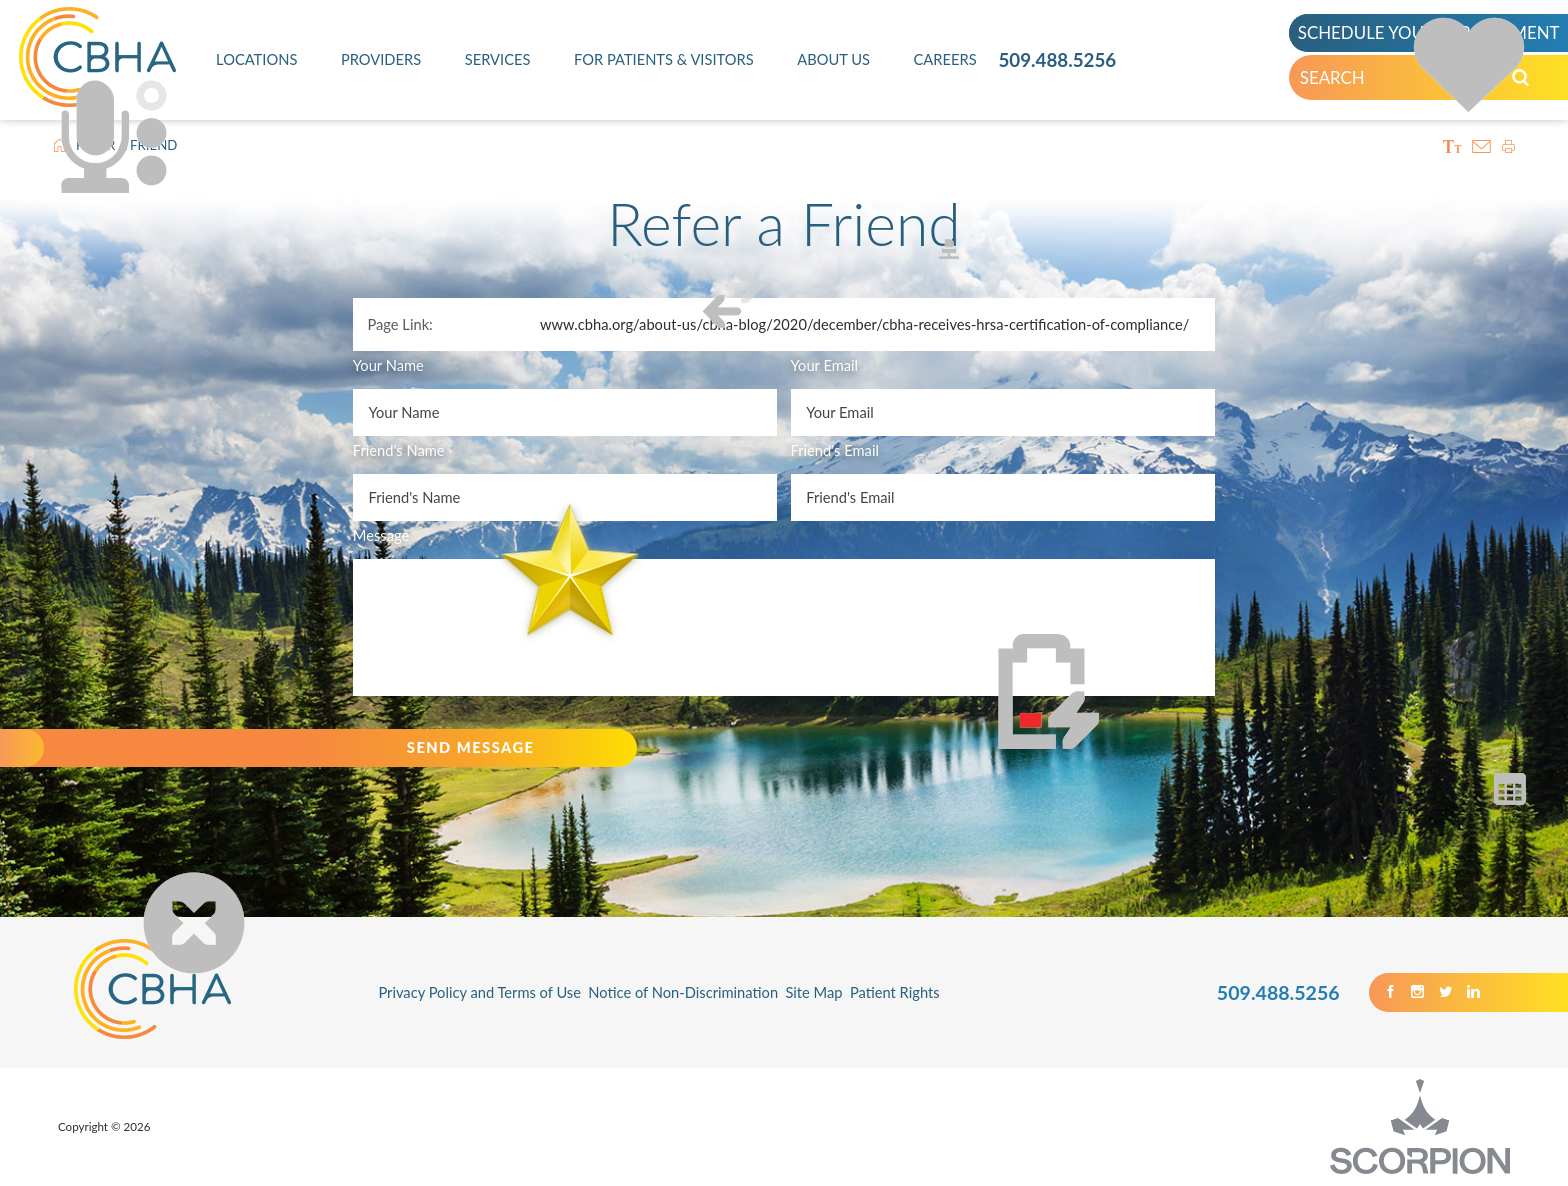 This screenshot has height=1186, width=1568. What do you see at coordinates (1469, 65) in the screenshot?
I see `mark item as favorite` at bounding box center [1469, 65].